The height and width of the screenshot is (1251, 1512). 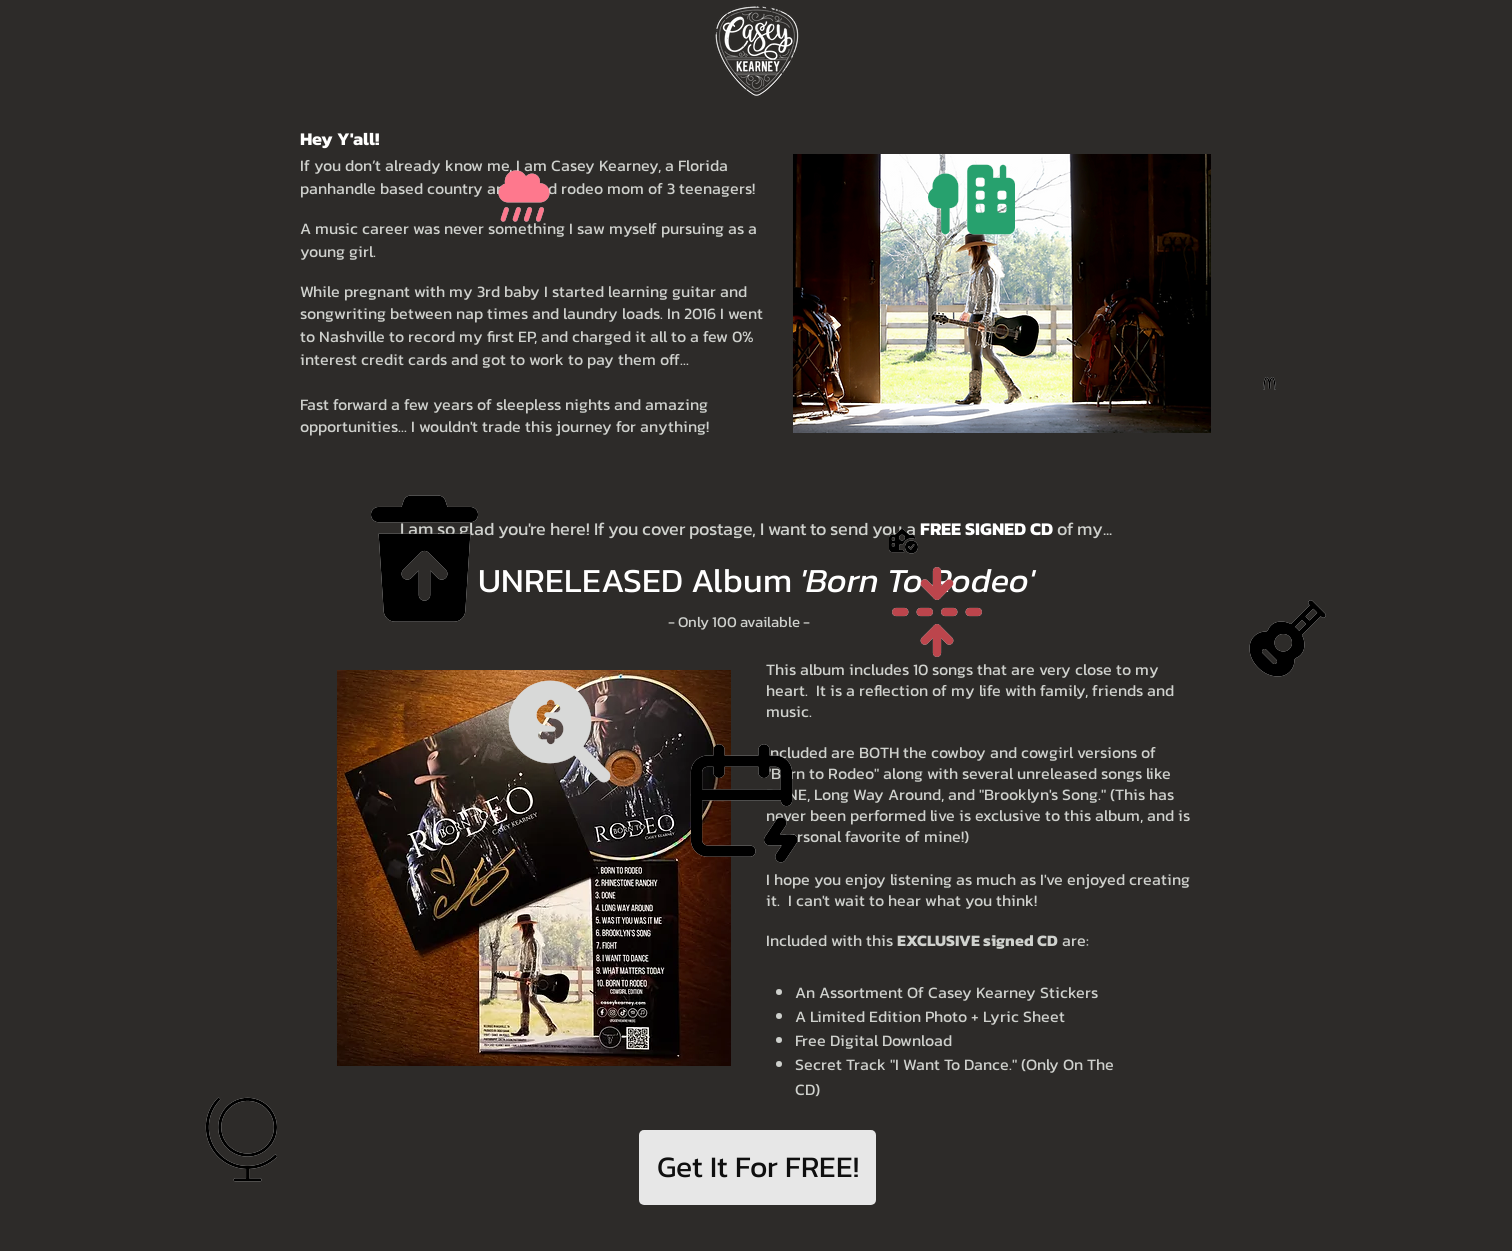 I want to click on indicates heavy rain or stormy weather conditions, so click(x=524, y=196).